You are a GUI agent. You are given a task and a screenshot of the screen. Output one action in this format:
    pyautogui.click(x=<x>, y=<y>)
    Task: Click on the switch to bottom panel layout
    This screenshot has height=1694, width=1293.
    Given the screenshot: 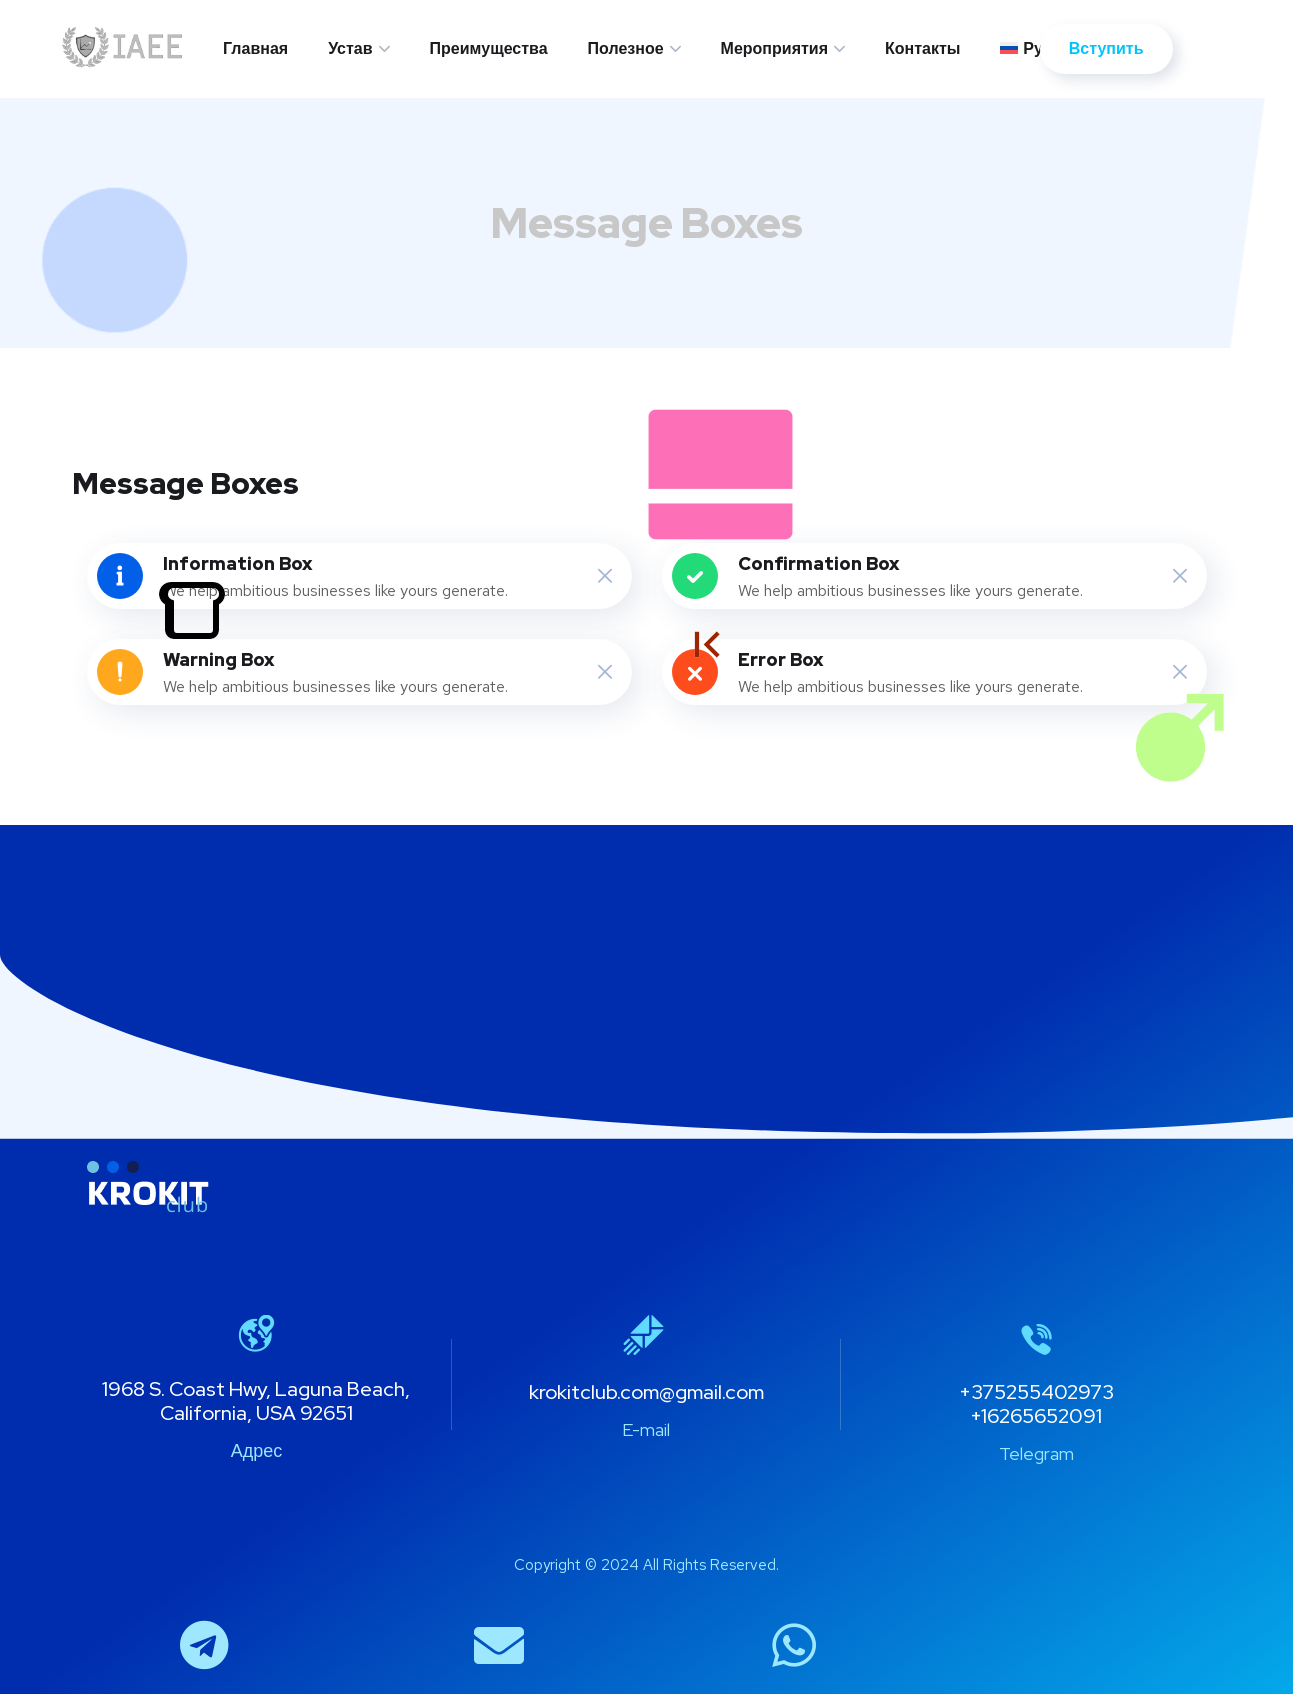 What is the action you would take?
    pyautogui.click(x=720, y=474)
    